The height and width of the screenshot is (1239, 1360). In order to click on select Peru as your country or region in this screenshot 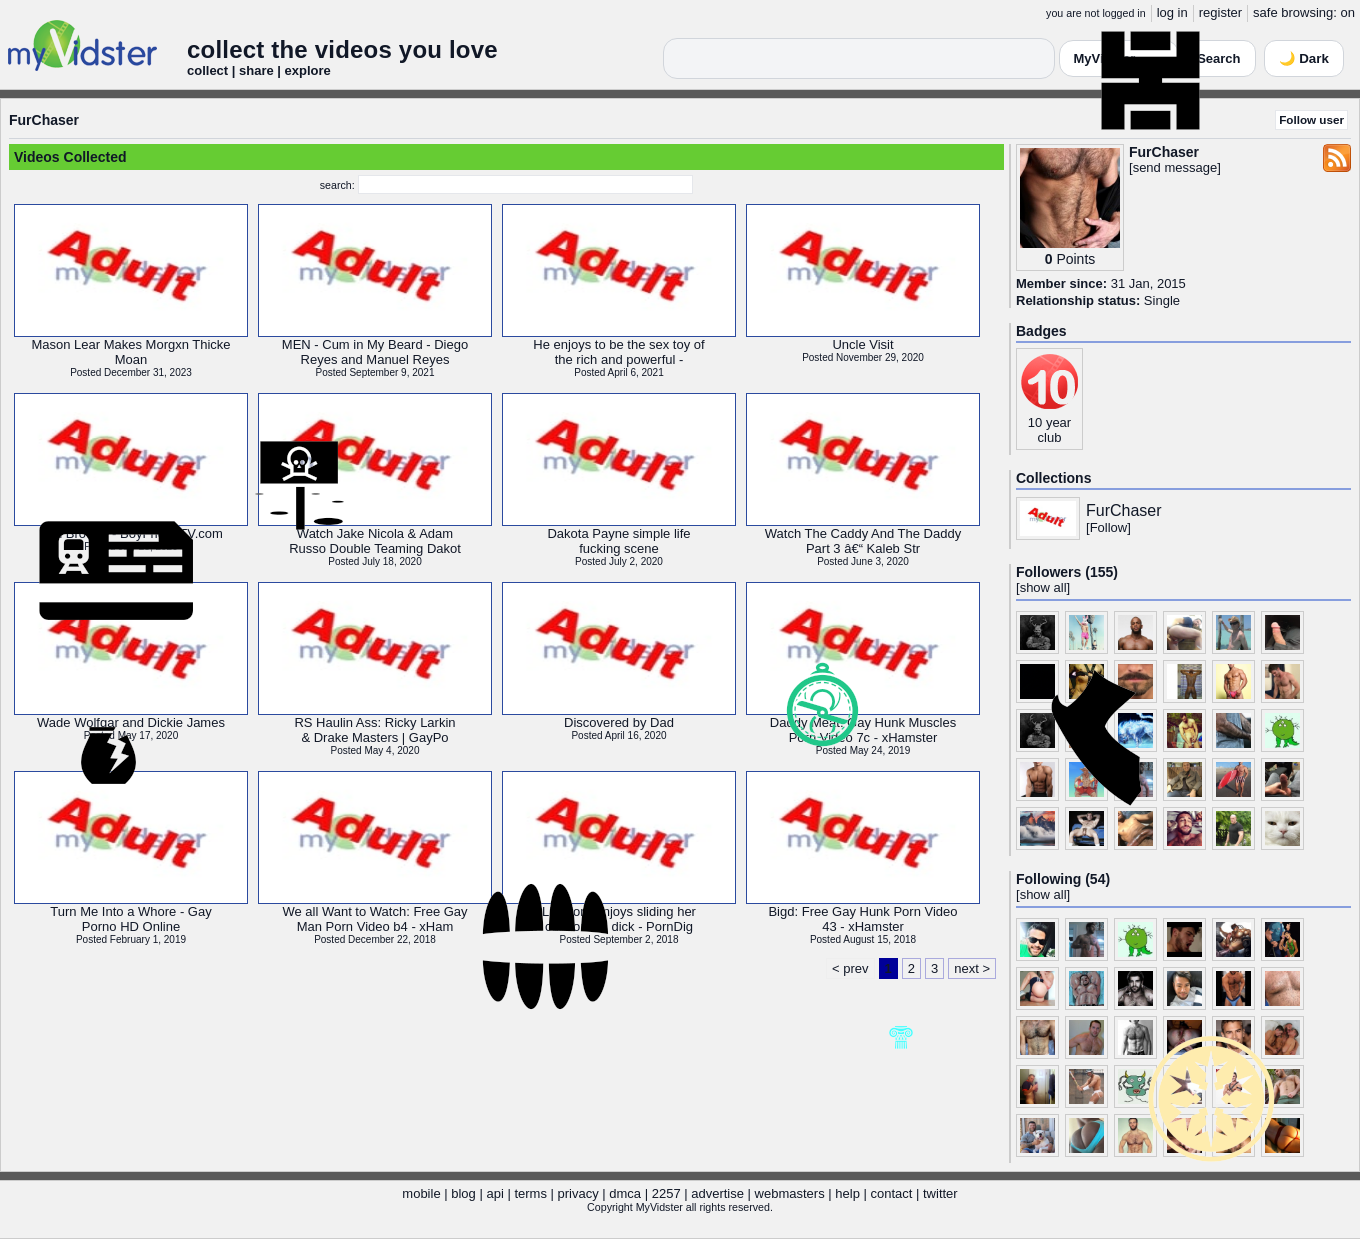, I will do `click(1096, 736)`.